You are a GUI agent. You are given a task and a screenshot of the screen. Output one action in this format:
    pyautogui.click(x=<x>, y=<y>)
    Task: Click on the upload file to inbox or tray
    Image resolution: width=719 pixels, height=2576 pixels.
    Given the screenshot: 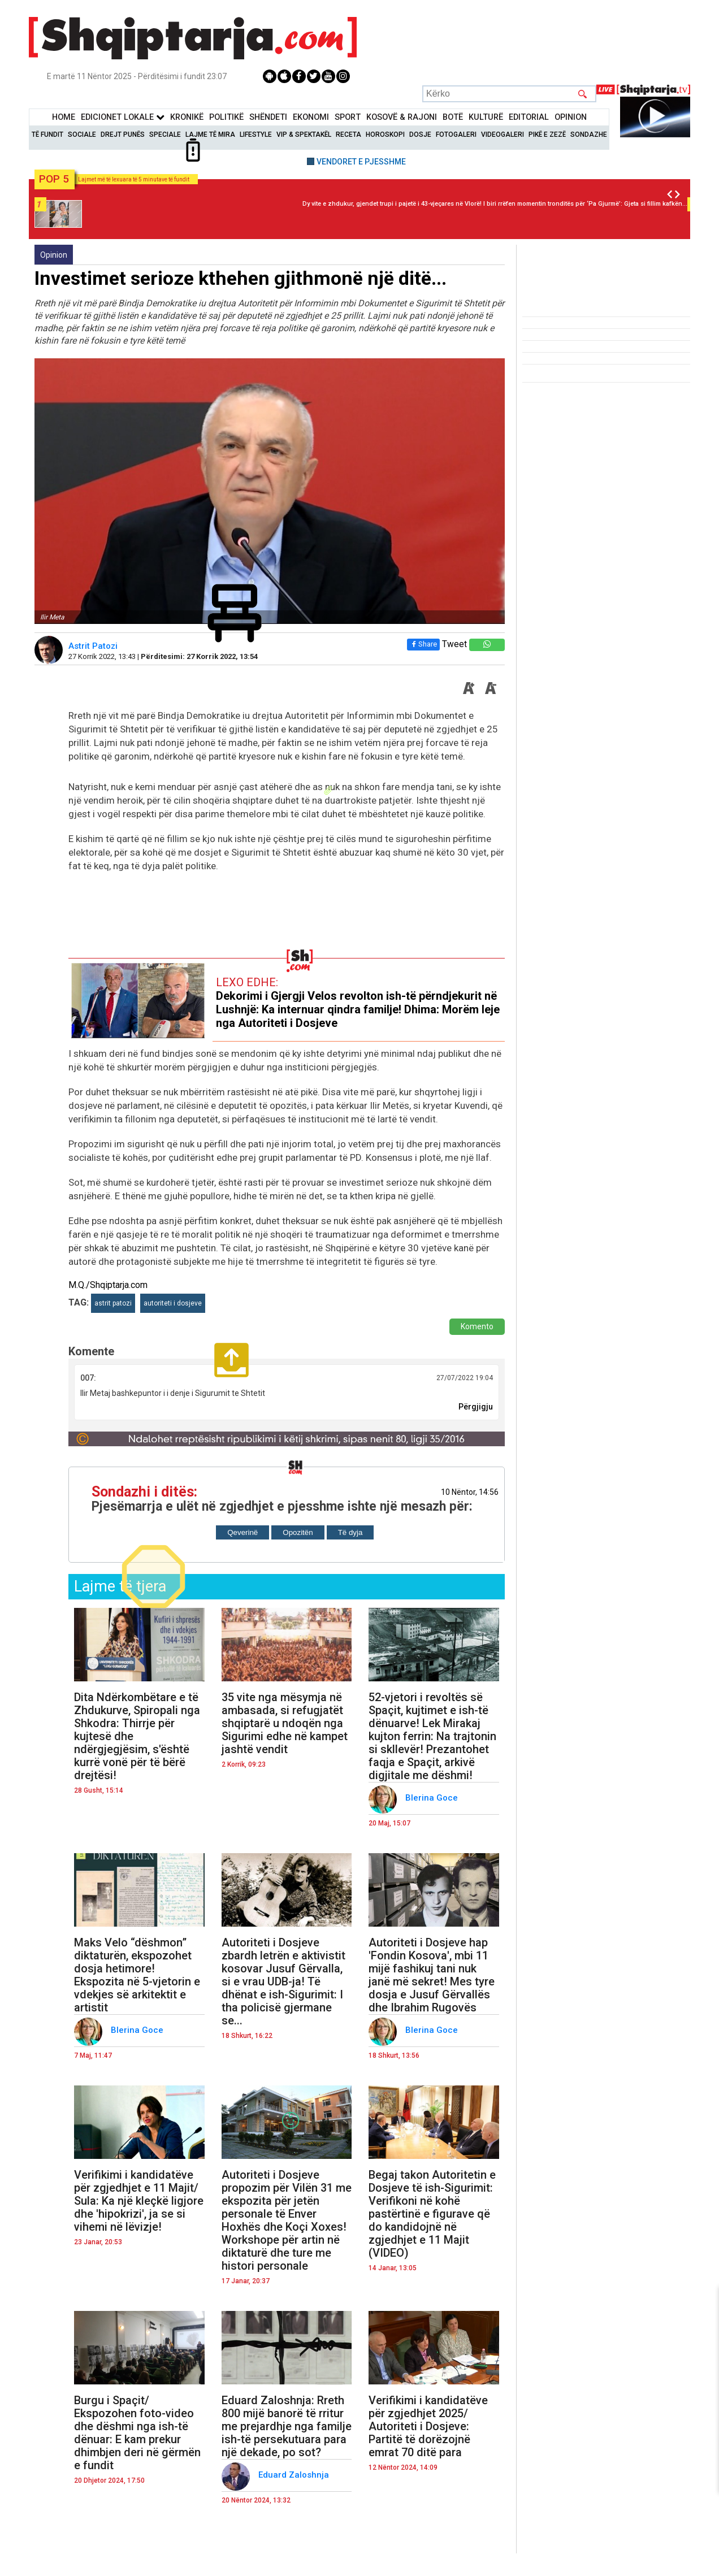 What is the action you would take?
    pyautogui.click(x=231, y=1360)
    